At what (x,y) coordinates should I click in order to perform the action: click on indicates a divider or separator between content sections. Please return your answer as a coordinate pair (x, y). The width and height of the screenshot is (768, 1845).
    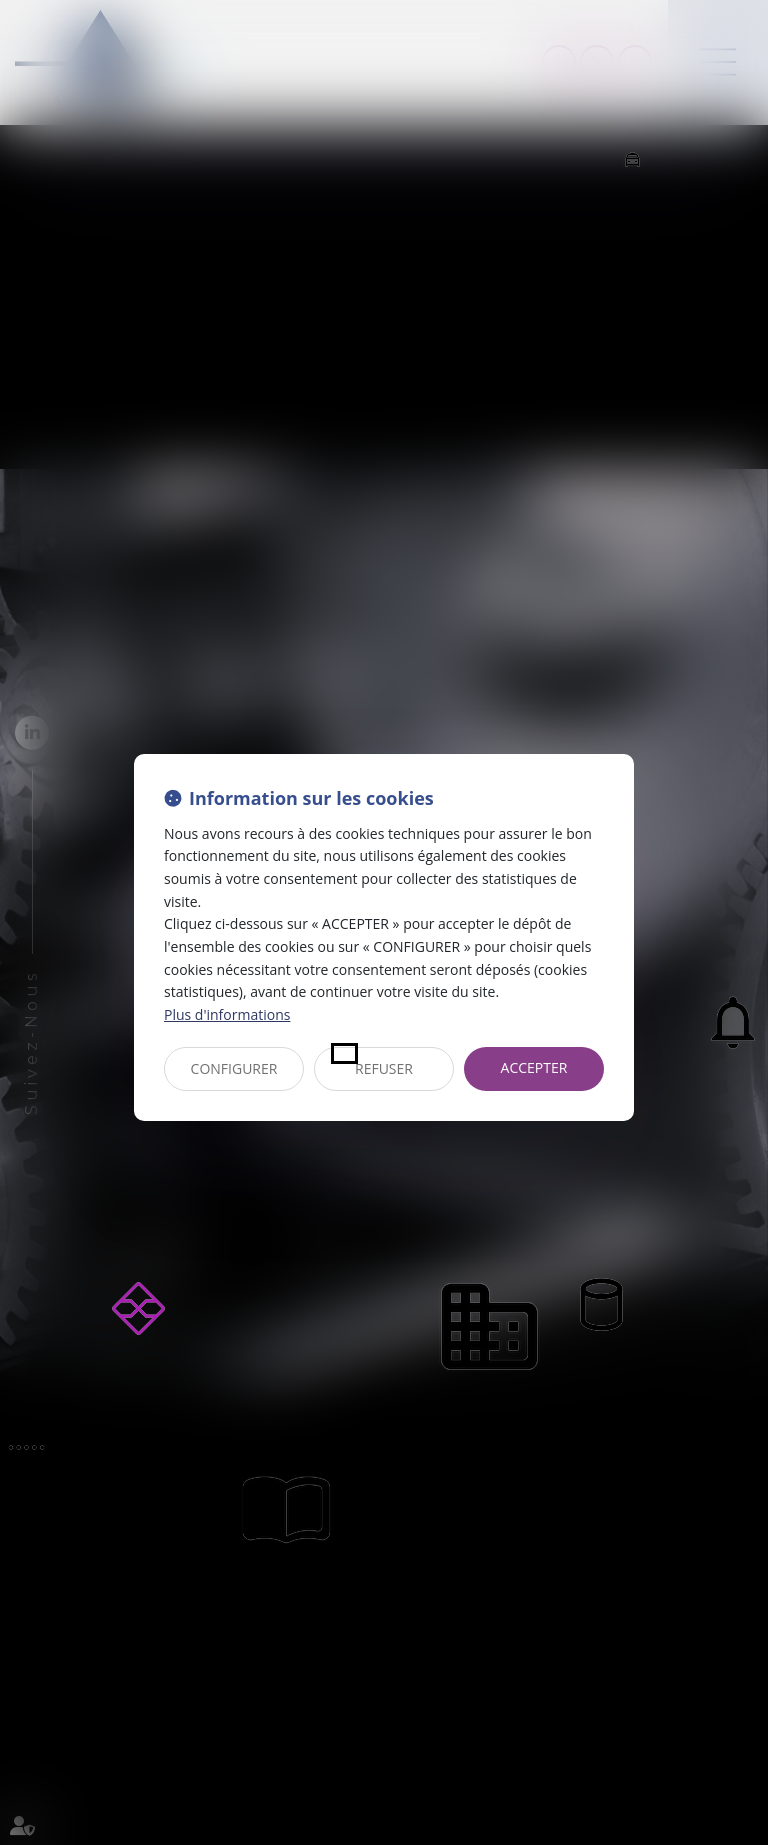
    Looking at the image, I should click on (26, 1447).